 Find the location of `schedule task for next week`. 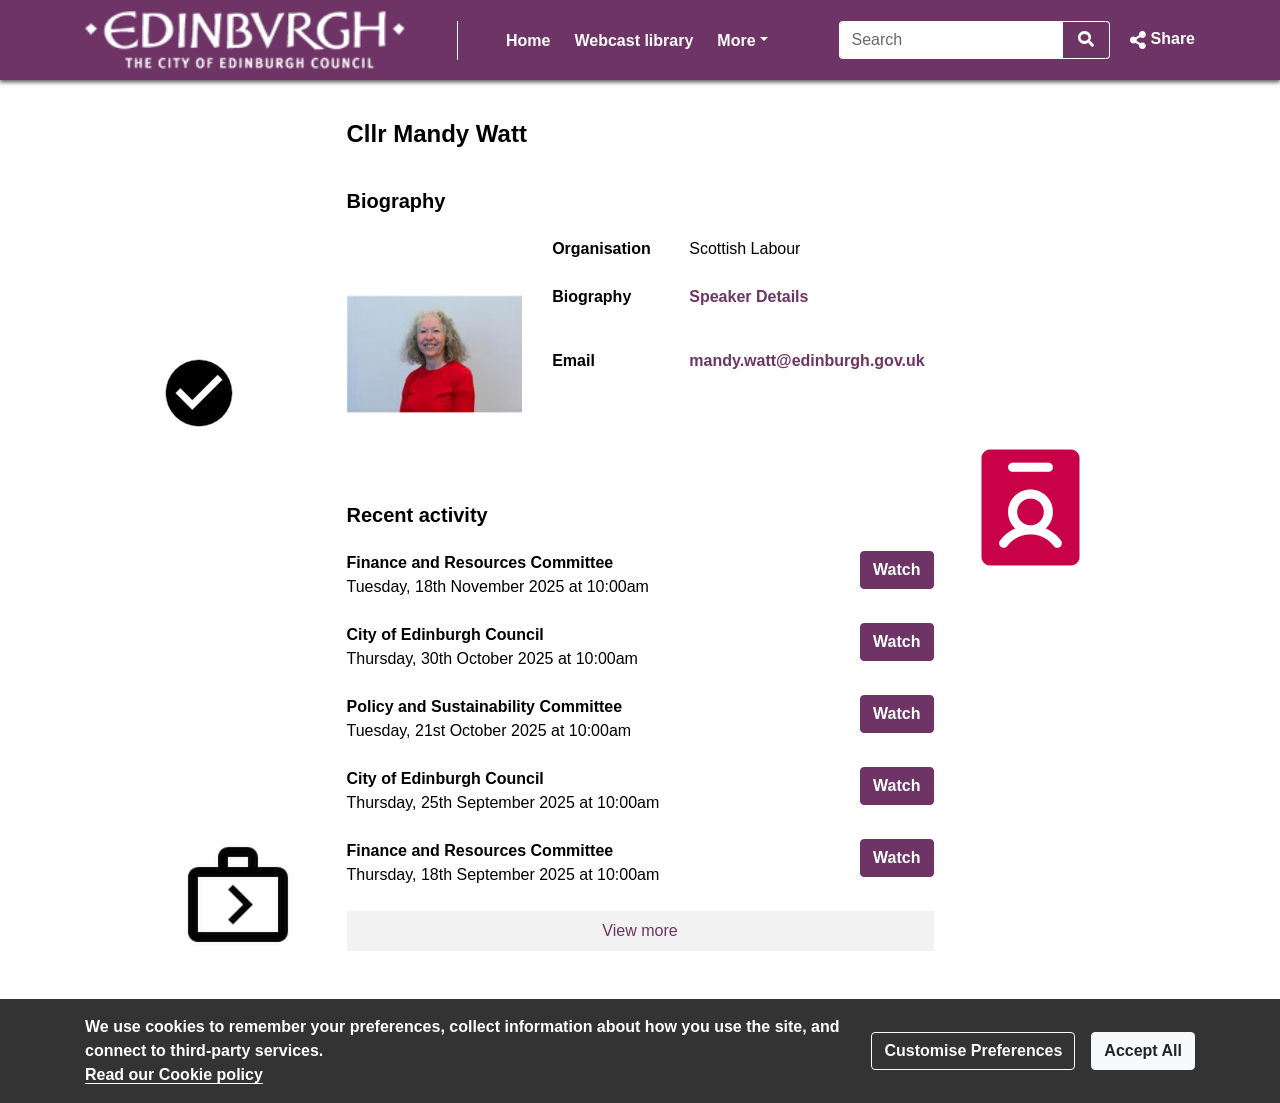

schedule task for next week is located at coordinates (238, 892).